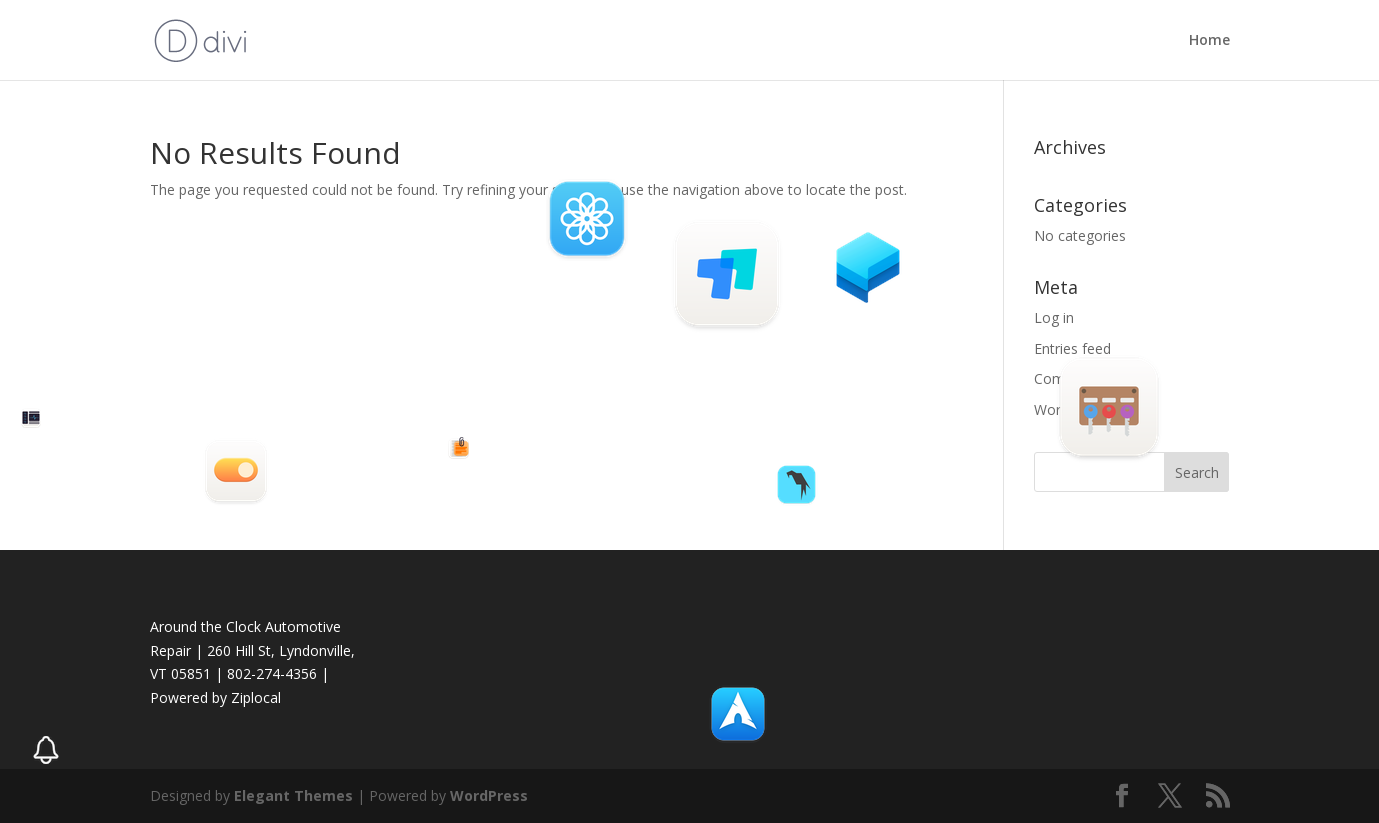  I want to click on open the assistant app, so click(868, 268).